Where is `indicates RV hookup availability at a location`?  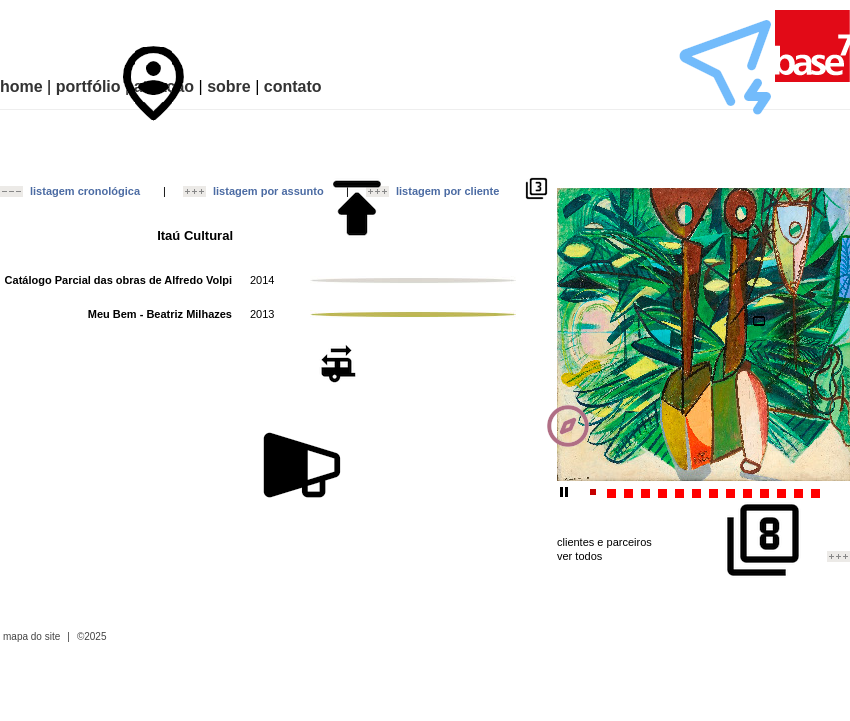
indicates RV hookup availability at a location is located at coordinates (336, 363).